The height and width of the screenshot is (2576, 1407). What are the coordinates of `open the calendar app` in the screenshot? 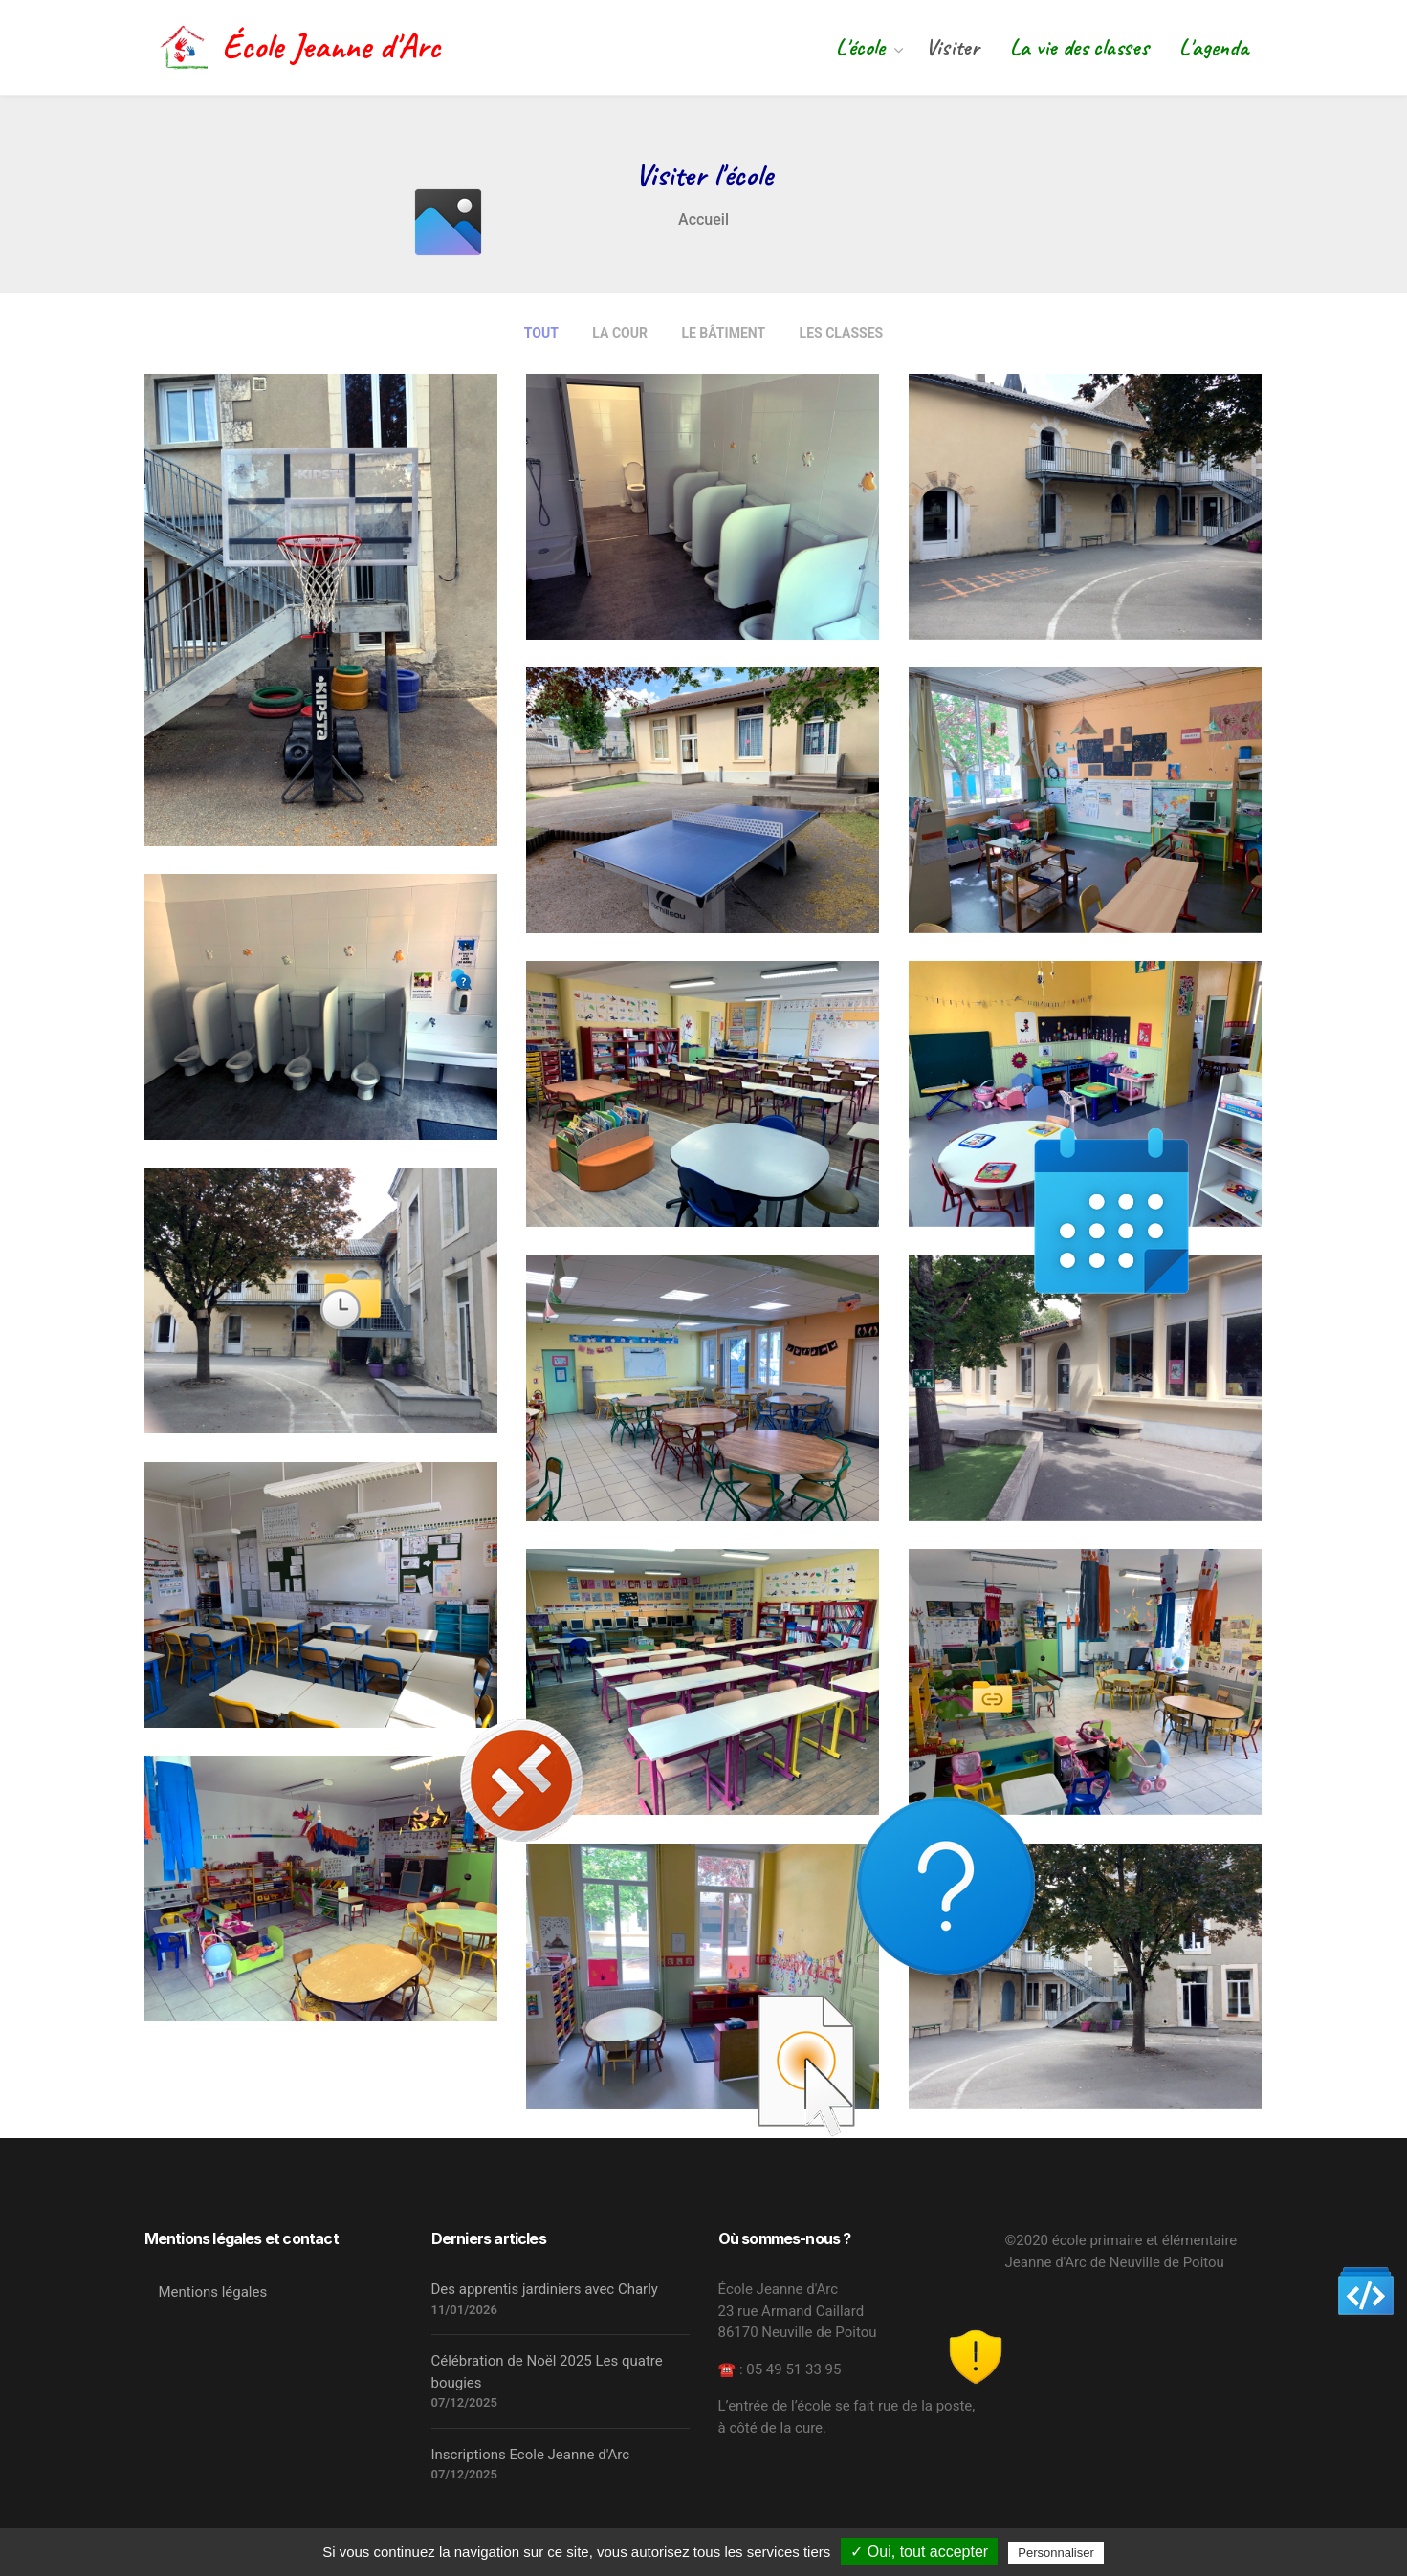 It's located at (1111, 1216).